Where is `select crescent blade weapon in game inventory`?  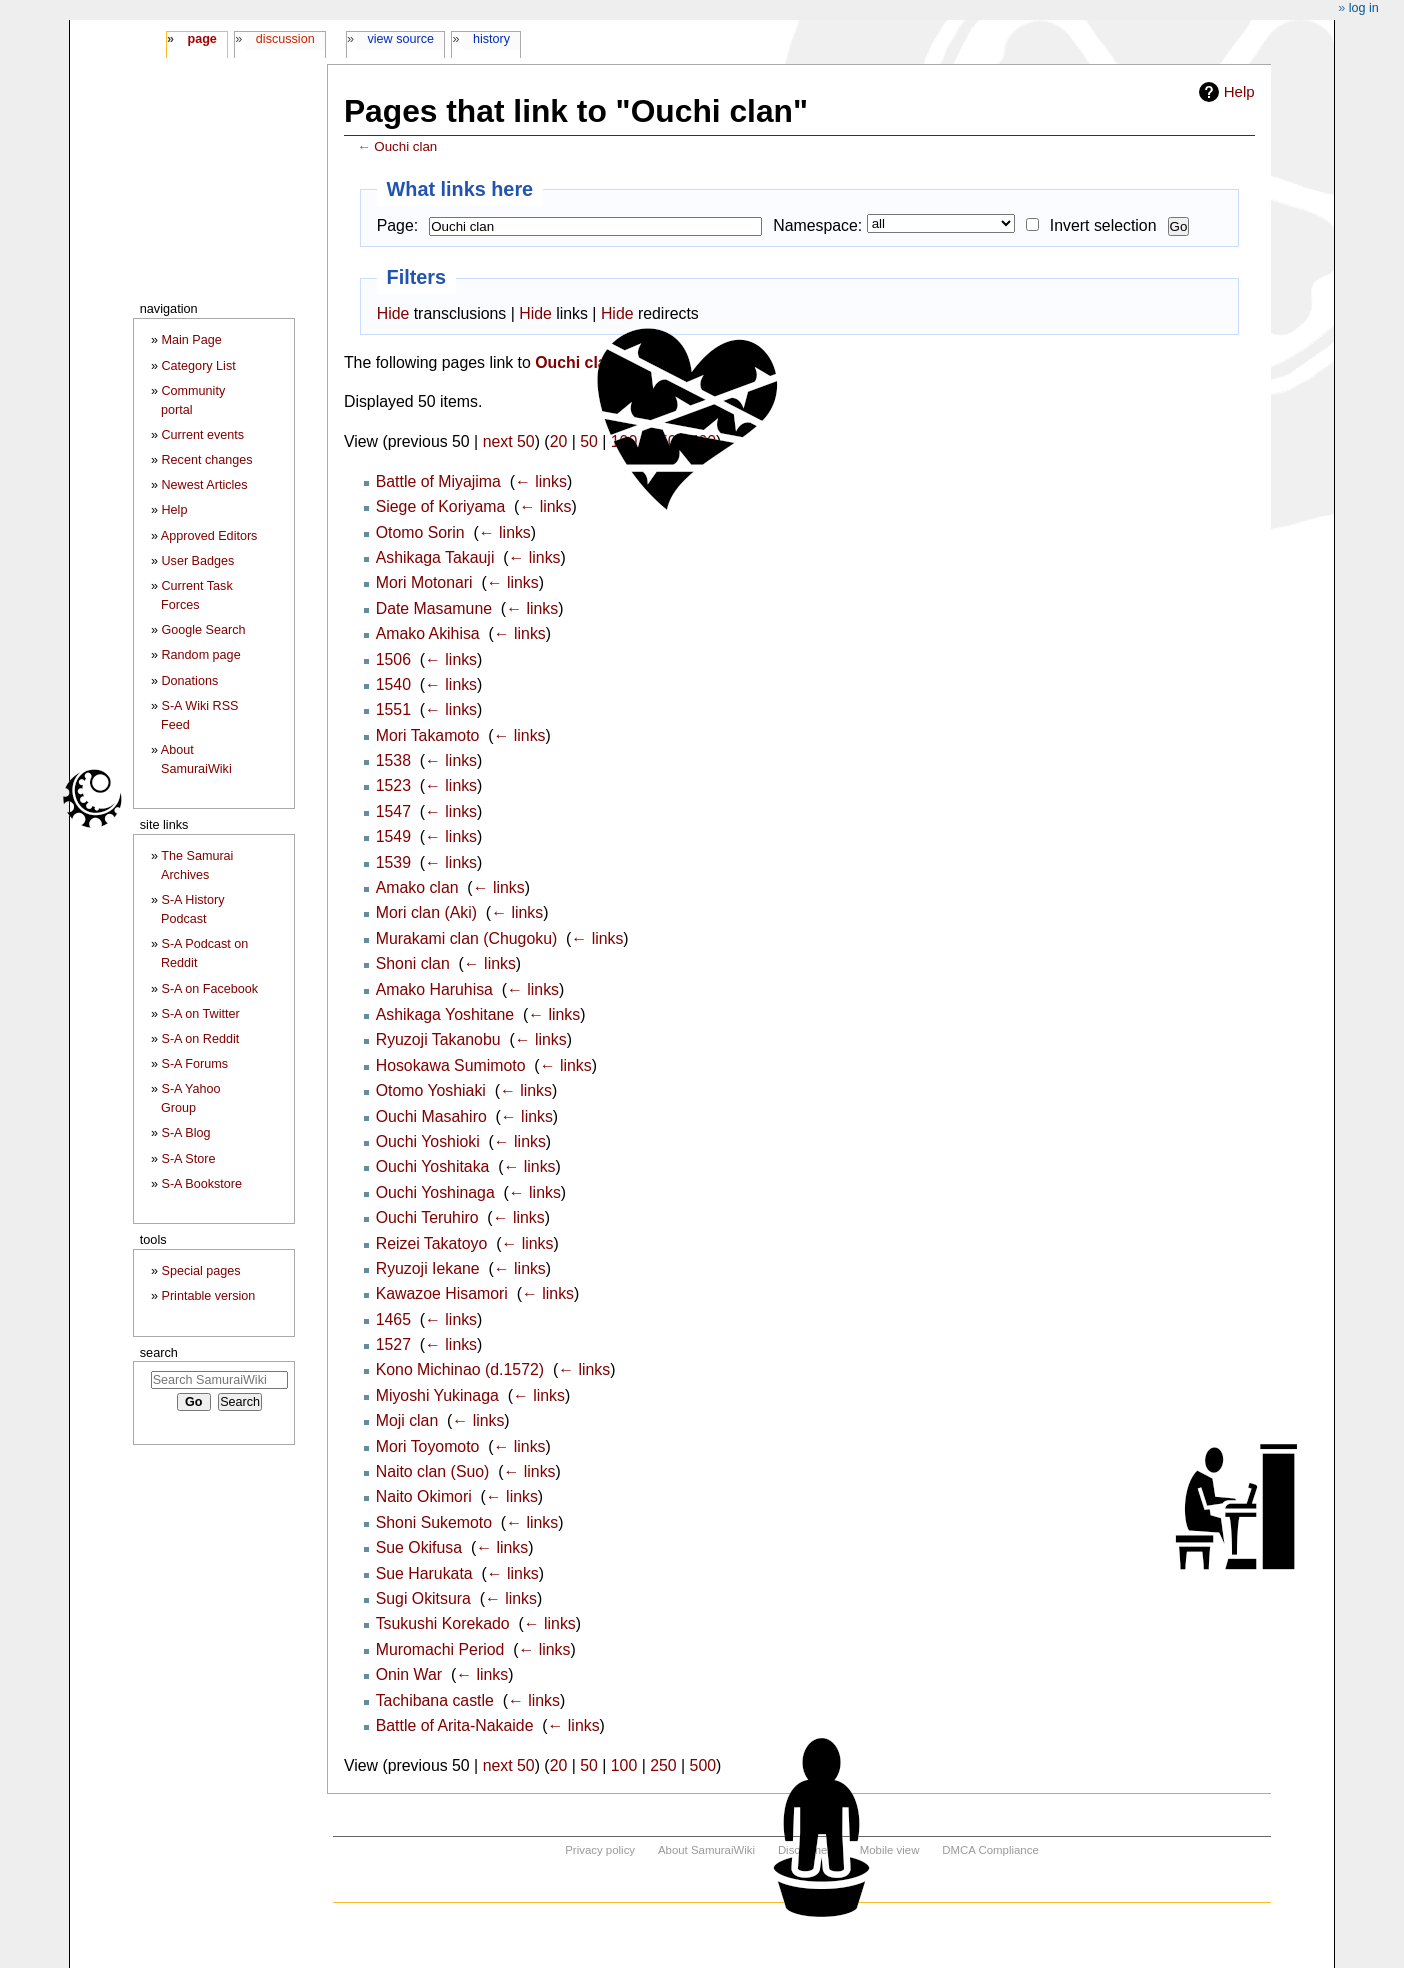 select crescent blade weapon in game inventory is located at coordinates (92, 798).